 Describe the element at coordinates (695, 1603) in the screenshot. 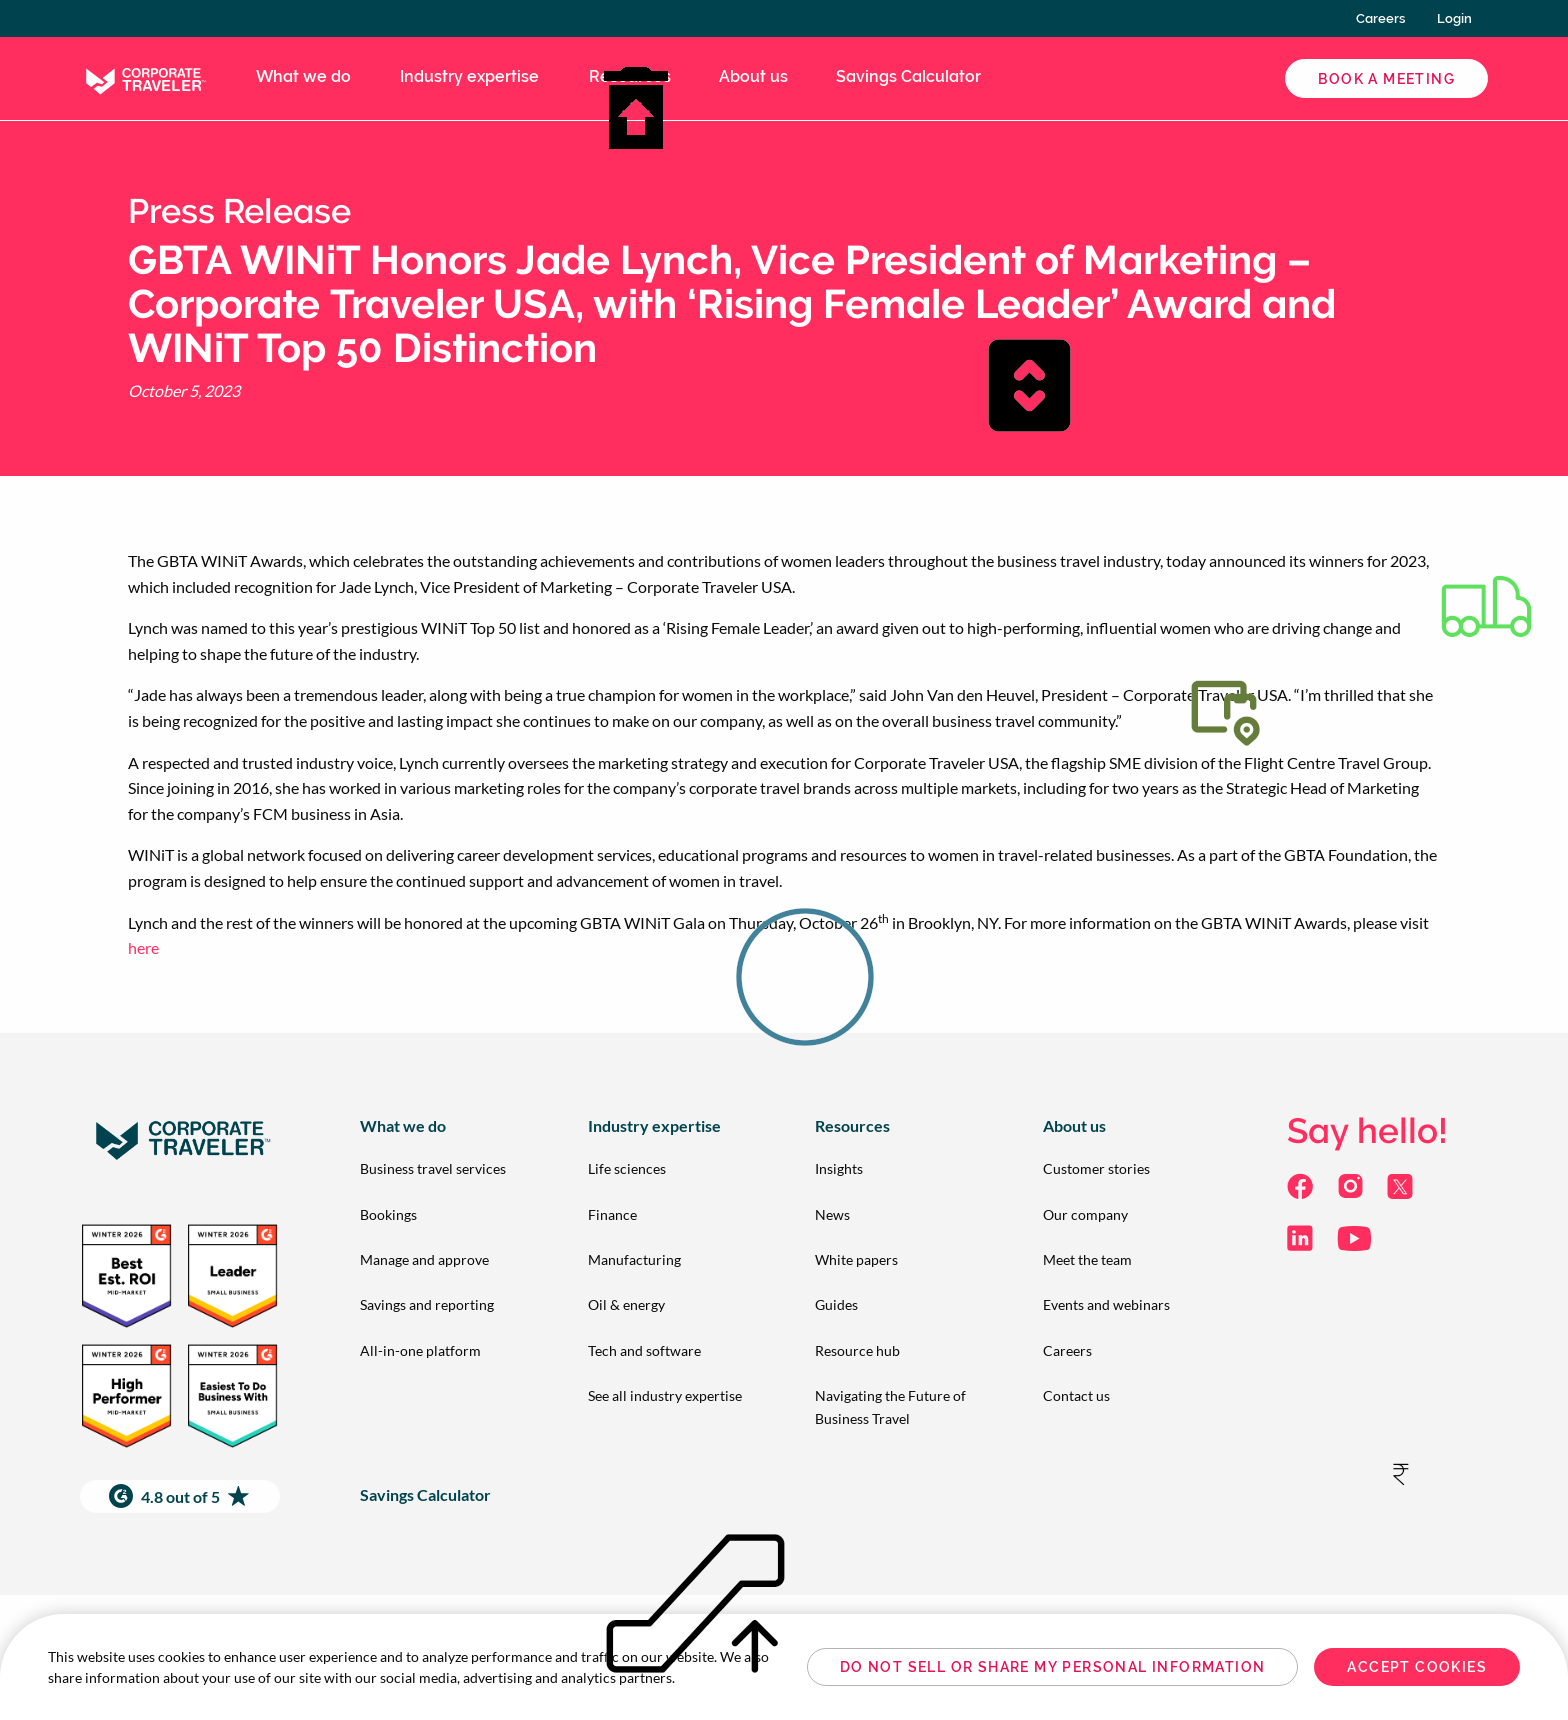

I see `indicates escalator going up` at that location.